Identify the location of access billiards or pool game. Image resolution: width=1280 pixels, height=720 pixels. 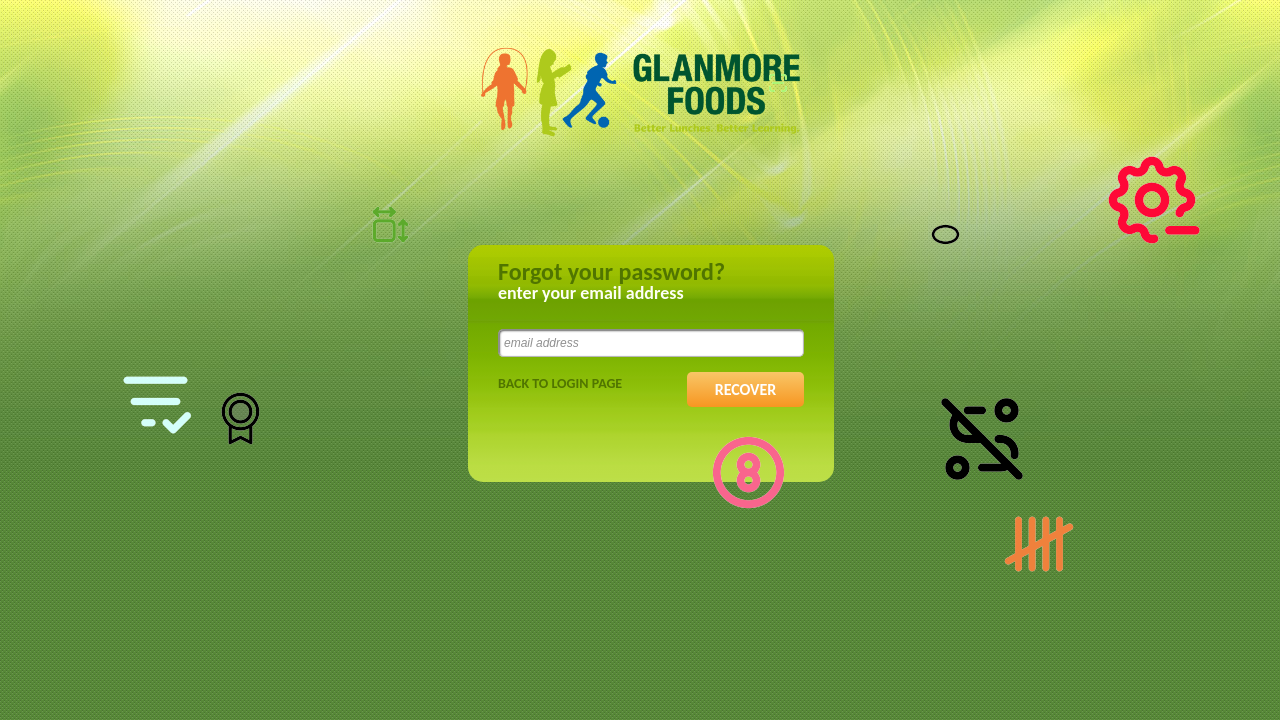
(748, 472).